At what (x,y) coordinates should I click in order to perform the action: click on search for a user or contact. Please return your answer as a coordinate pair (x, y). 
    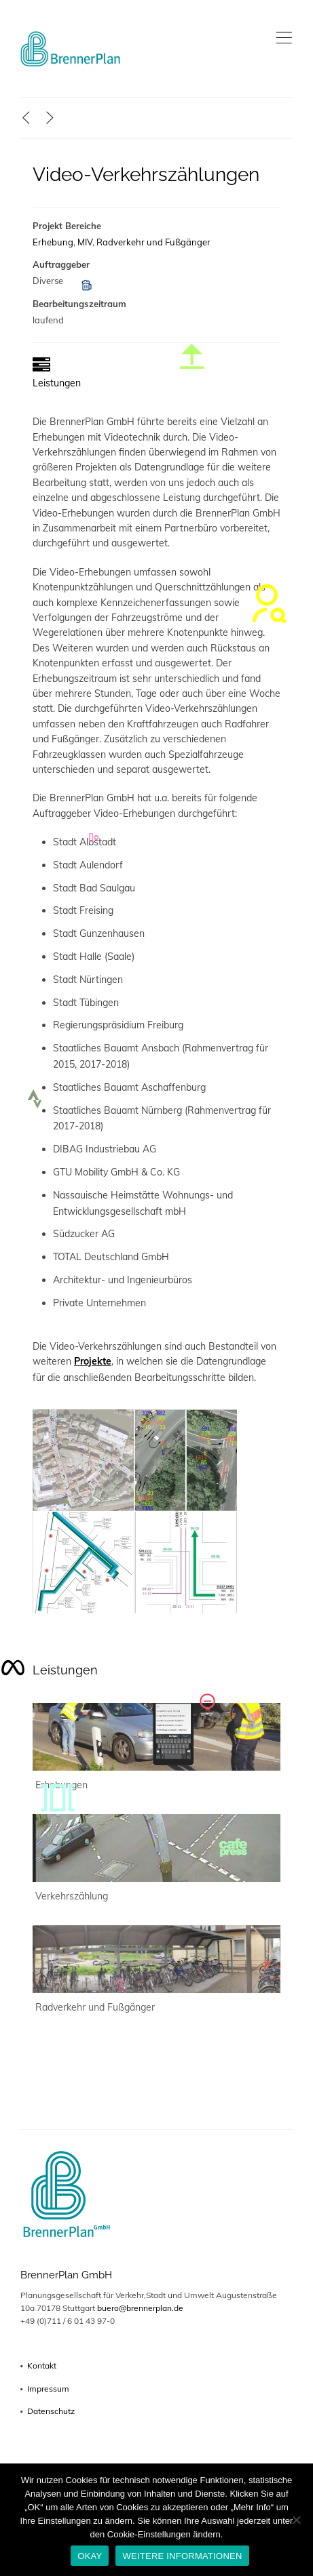
    Looking at the image, I should click on (267, 604).